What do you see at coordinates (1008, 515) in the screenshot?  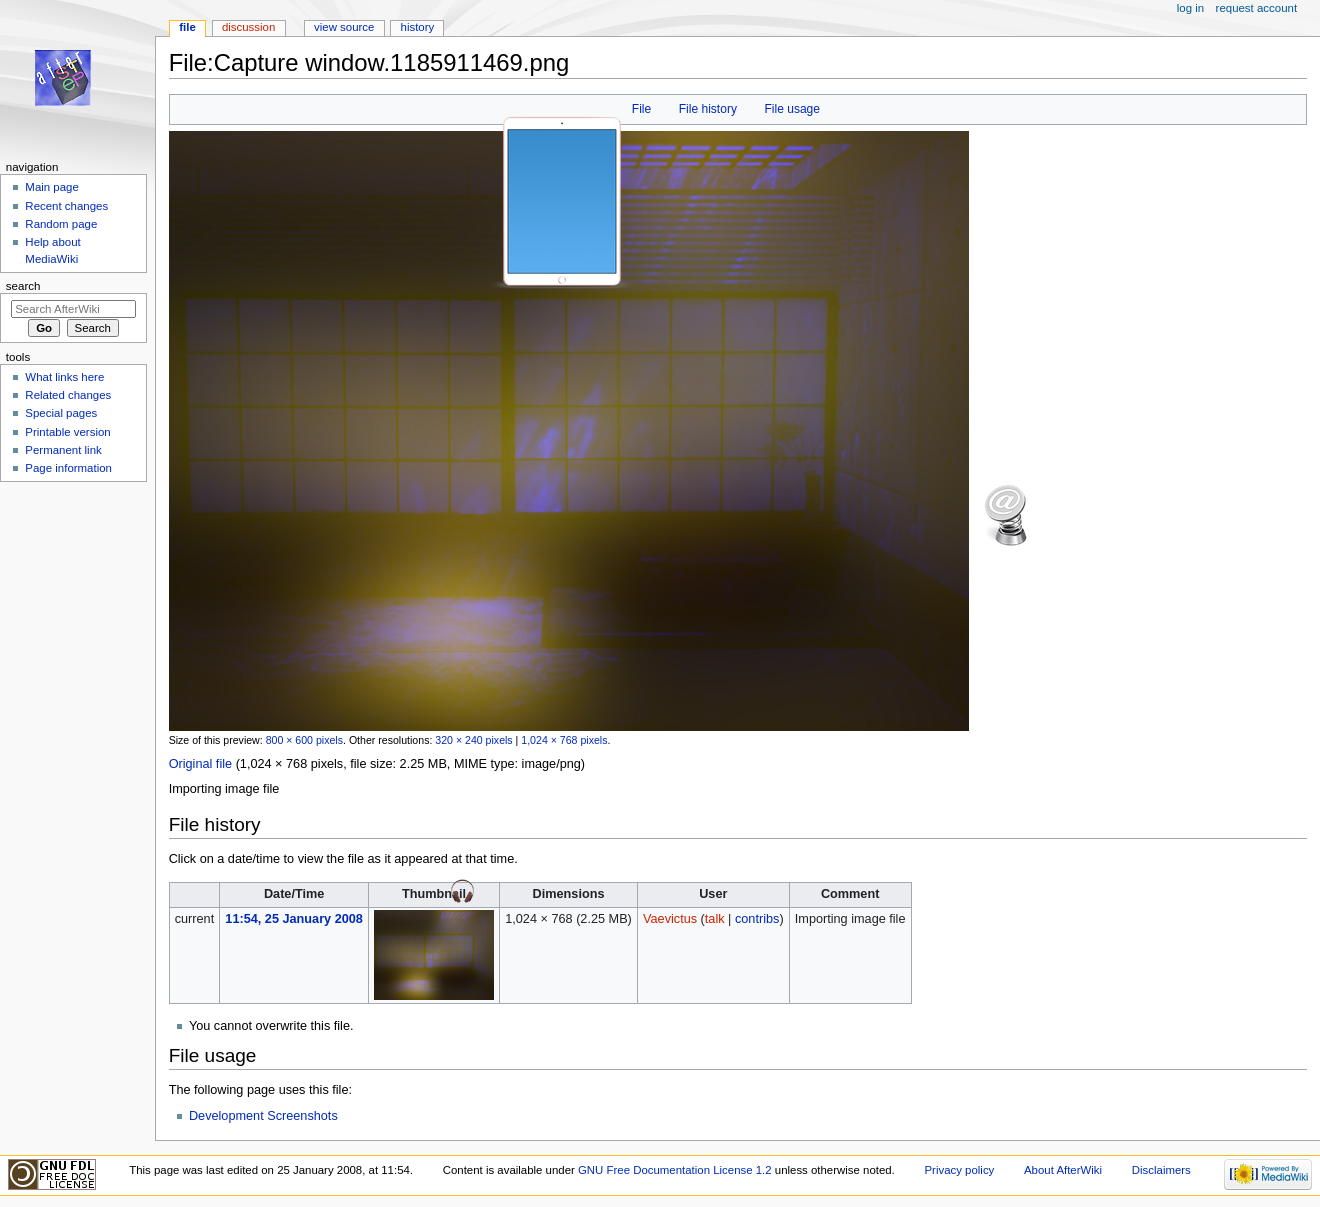 I see `open a web link or URL` at bounding box center [1008, 515].